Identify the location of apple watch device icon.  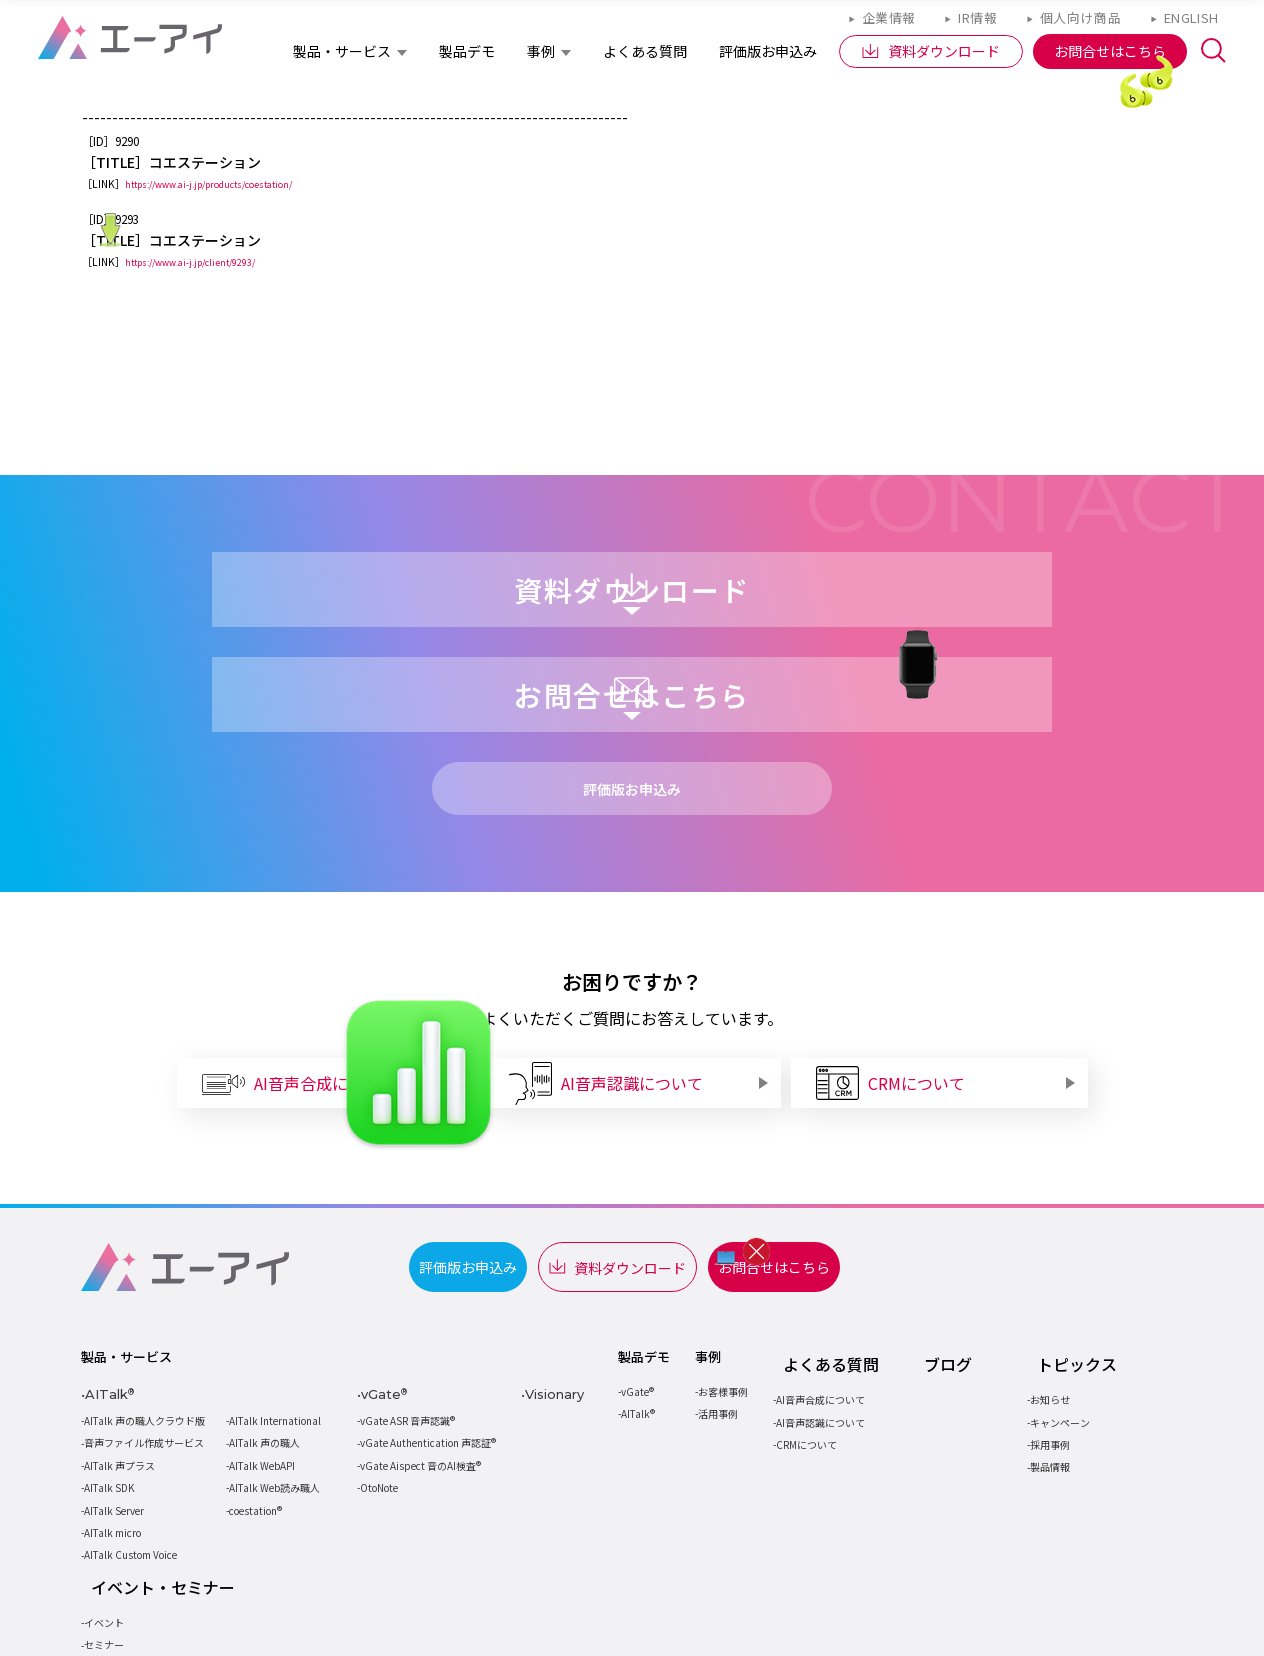
(917, 664).